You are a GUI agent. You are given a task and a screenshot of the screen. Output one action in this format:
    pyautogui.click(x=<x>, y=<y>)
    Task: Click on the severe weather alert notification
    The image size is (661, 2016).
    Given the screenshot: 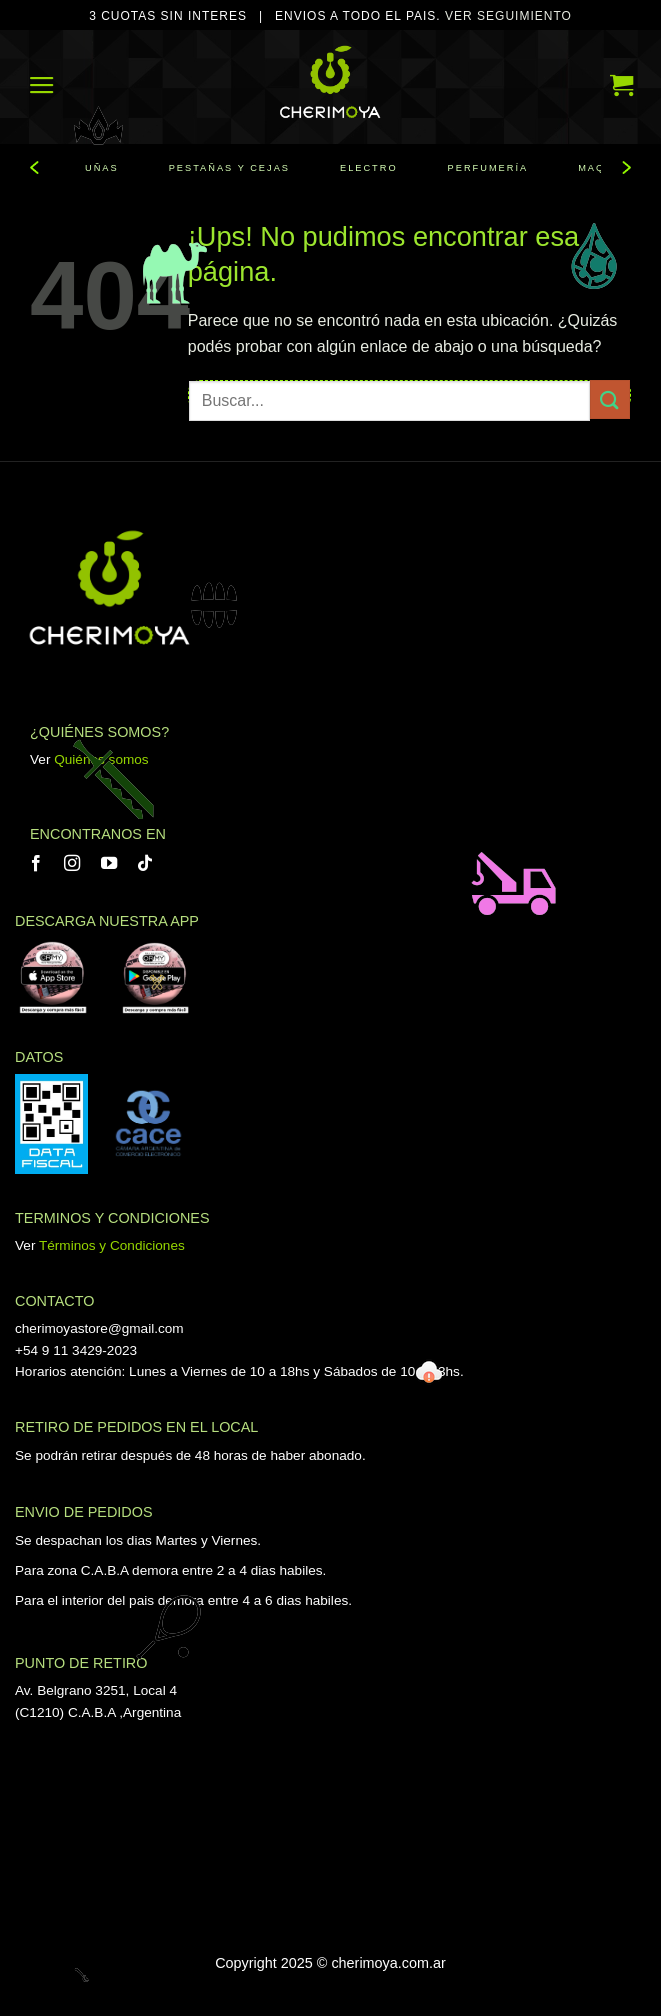 What is the action you would take?
    pyautogui.click(x=429, y=1372)
    